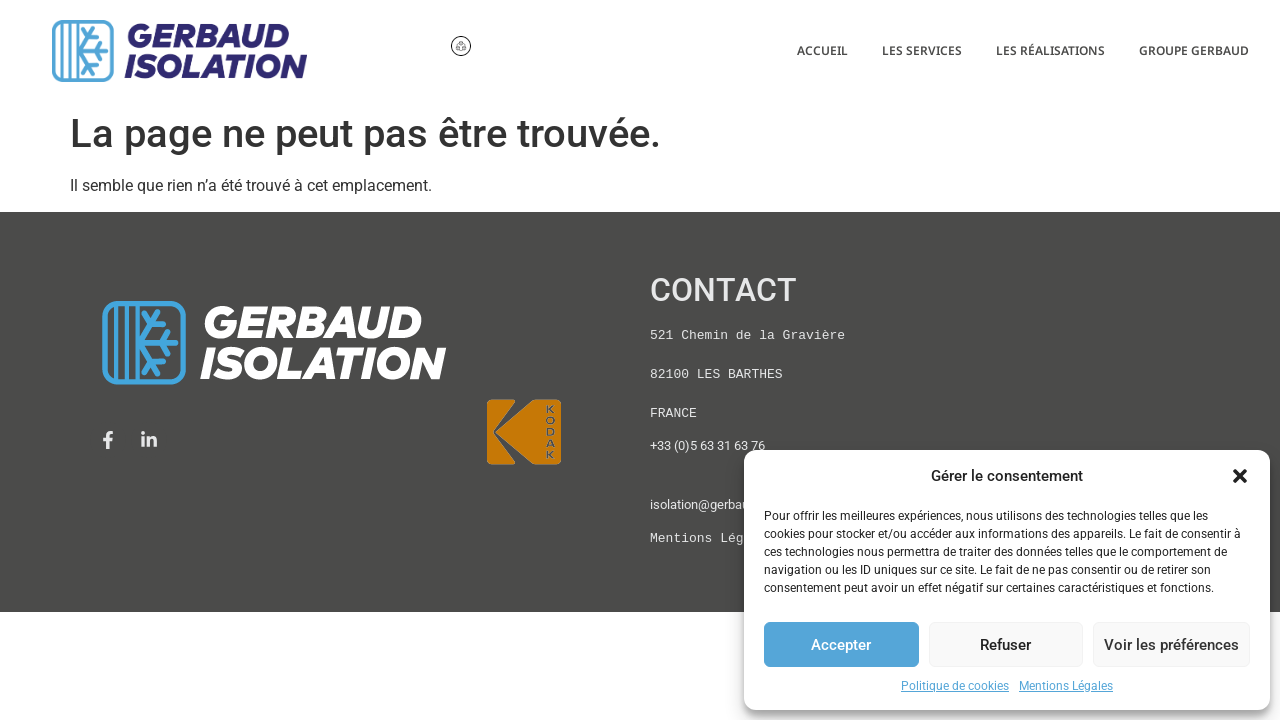 The image size is (1280, 720). I want to click on tRPC framework logo, so click(461, 46).